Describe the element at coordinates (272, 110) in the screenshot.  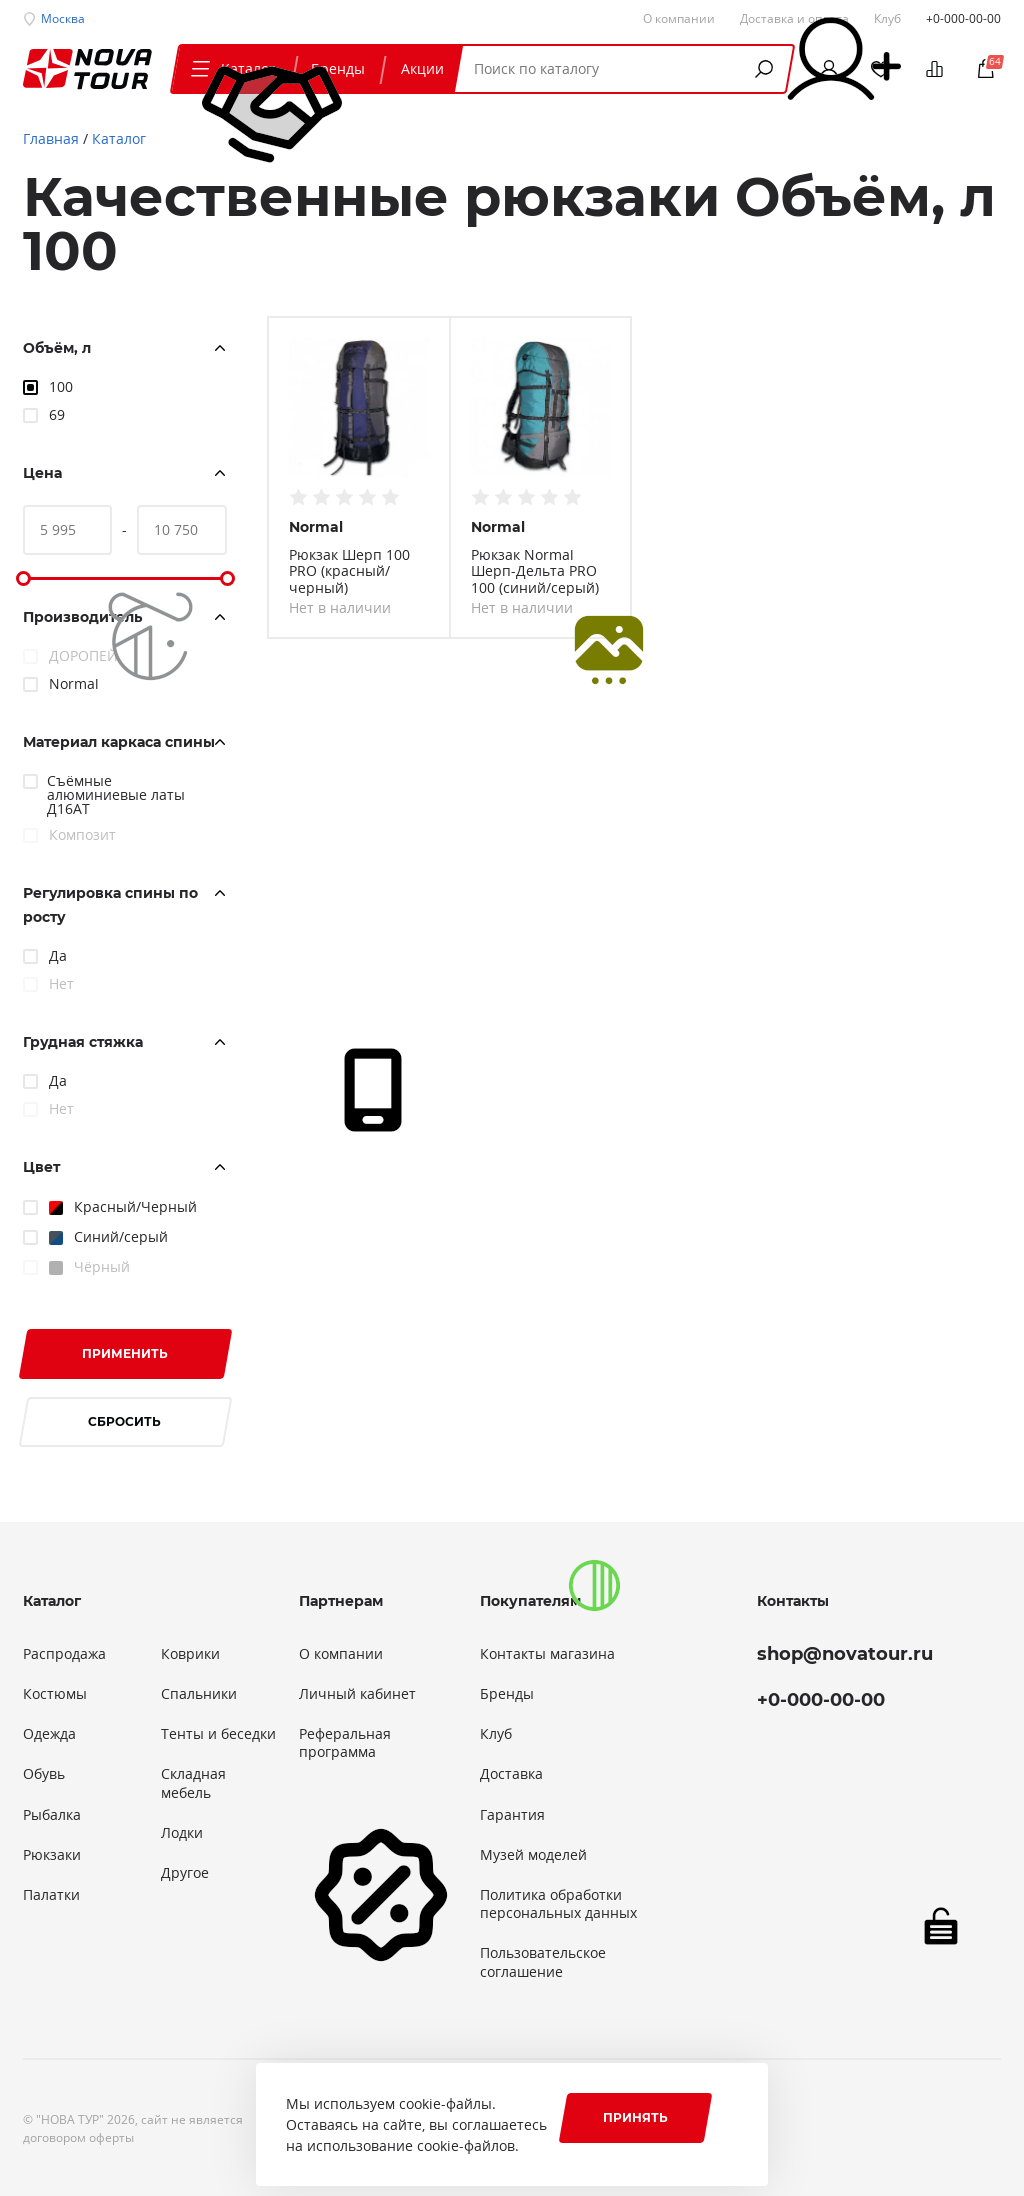
I see `indicates a partnership or collaboration feature` at that location.